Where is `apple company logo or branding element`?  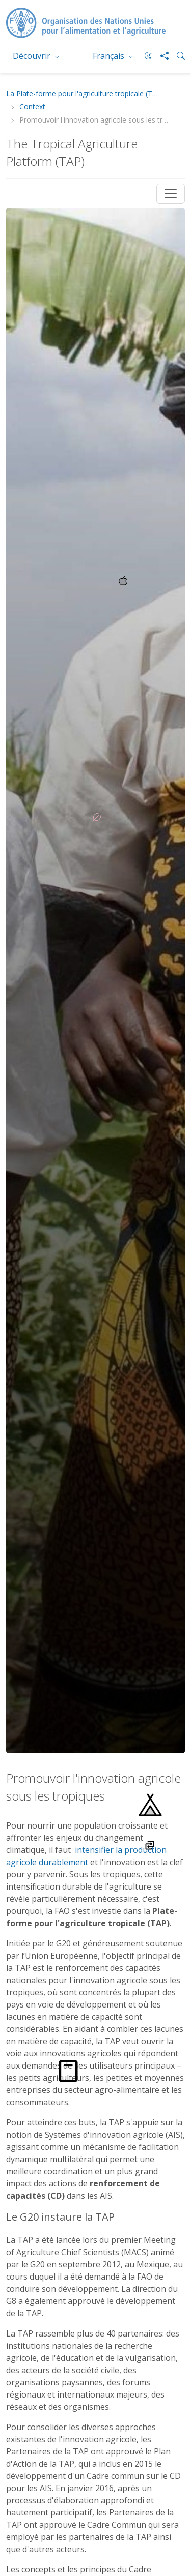
apple company logo or branding element is located at coordinates (123, 581).